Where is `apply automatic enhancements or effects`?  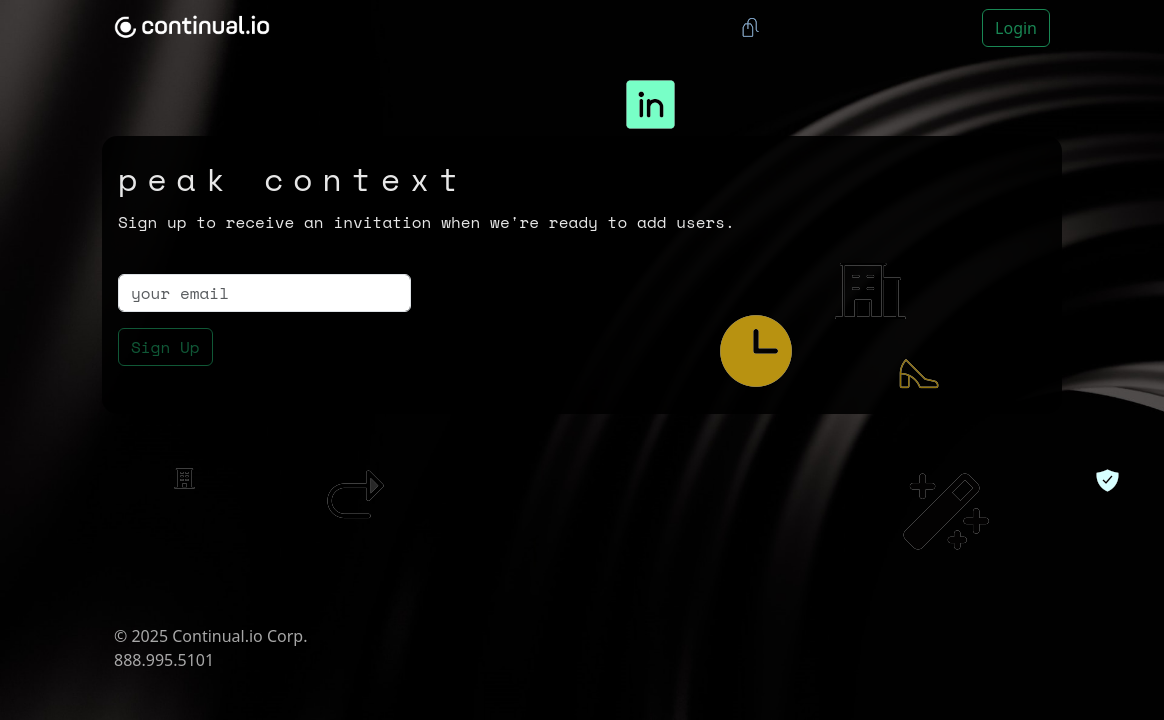
apply automatic enhancements or effects is located at coordinates (941, 511).